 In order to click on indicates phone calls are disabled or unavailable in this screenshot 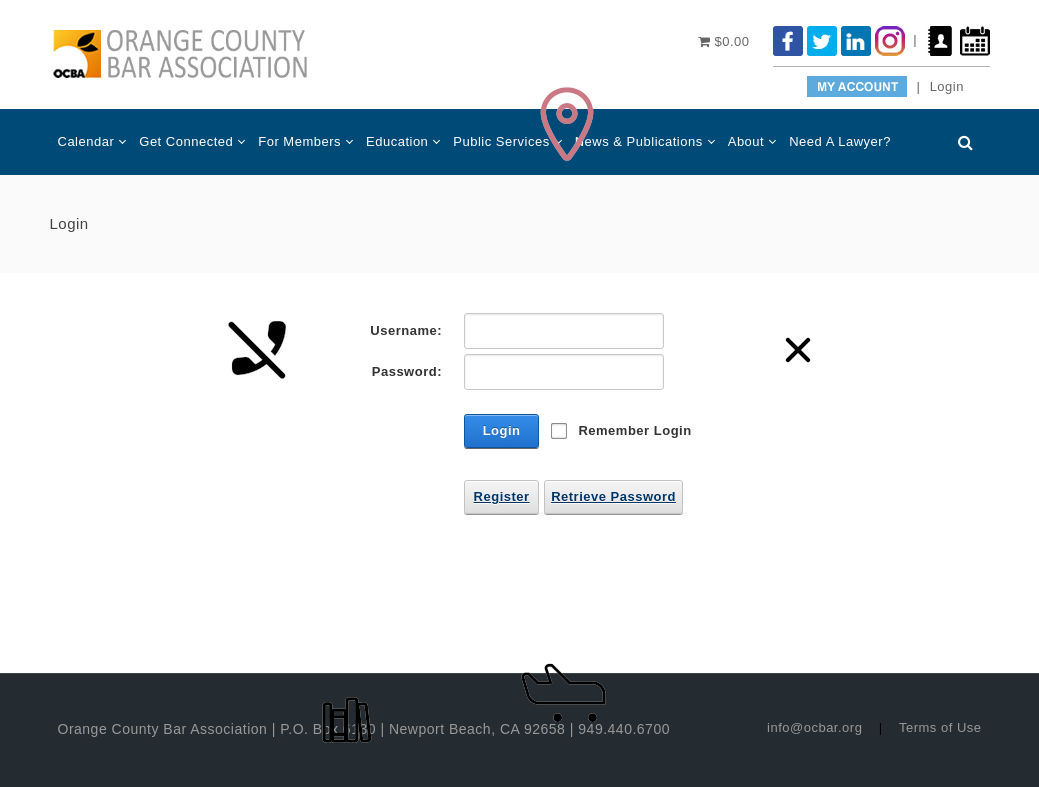, I will do `click(259, 348)`.